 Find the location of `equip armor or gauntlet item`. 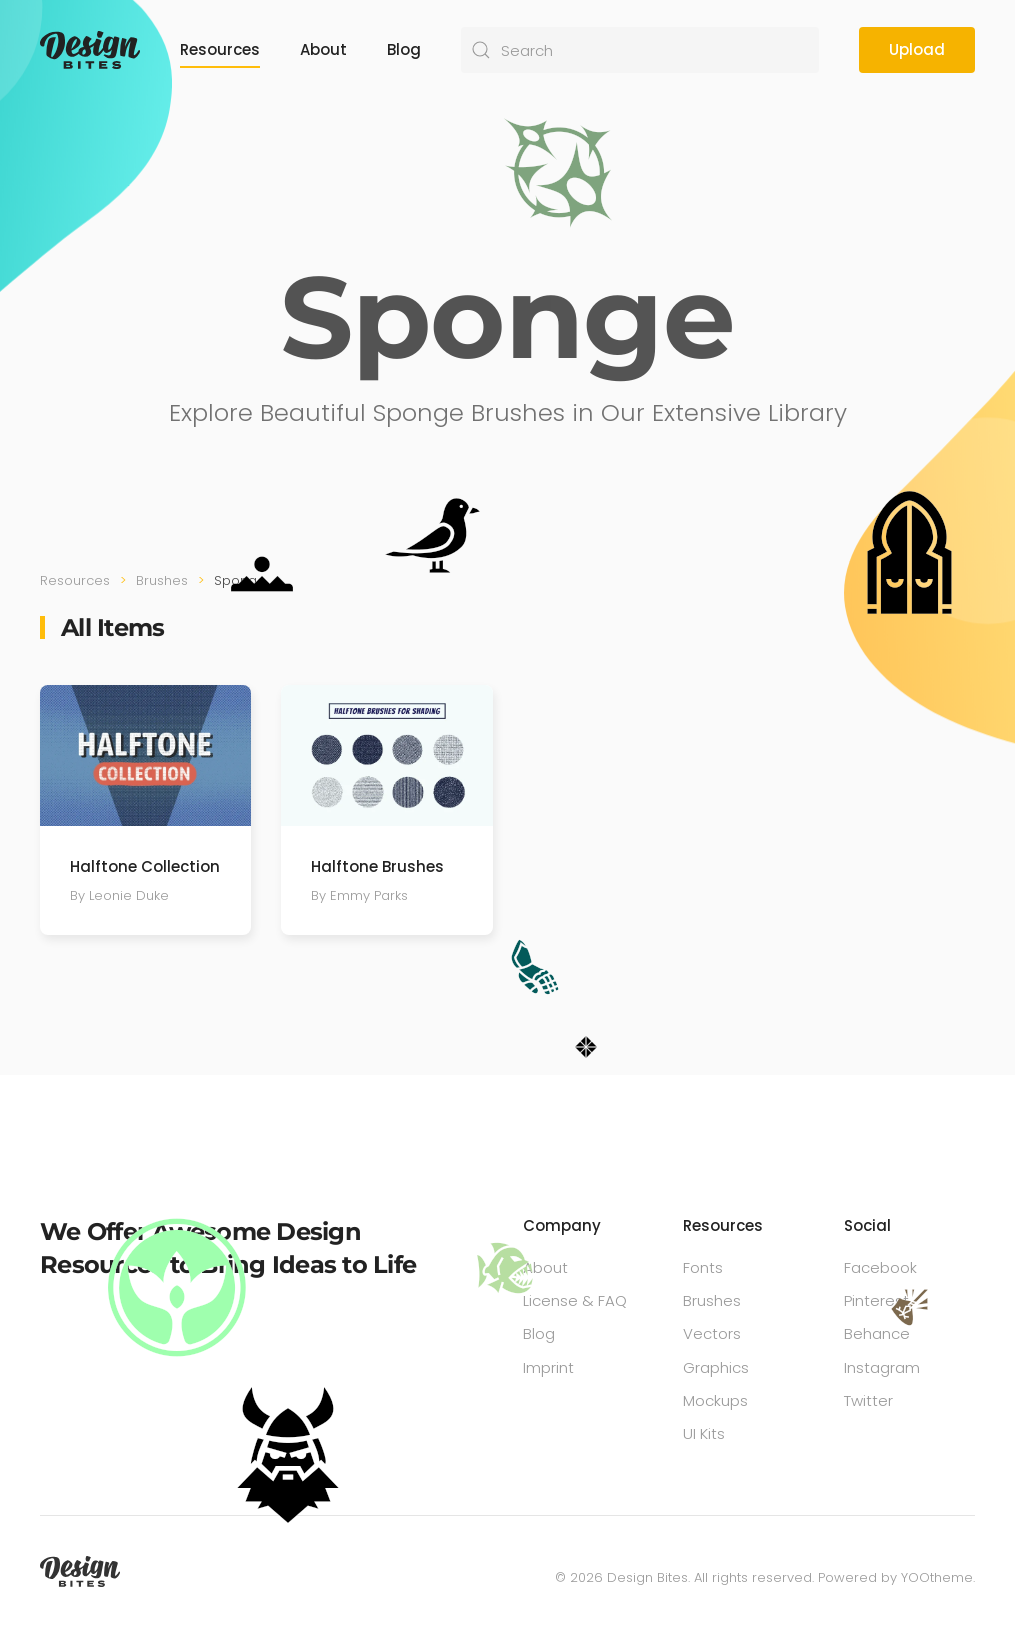

equip armor or gauntlet item is located at coordinates (535, 967).